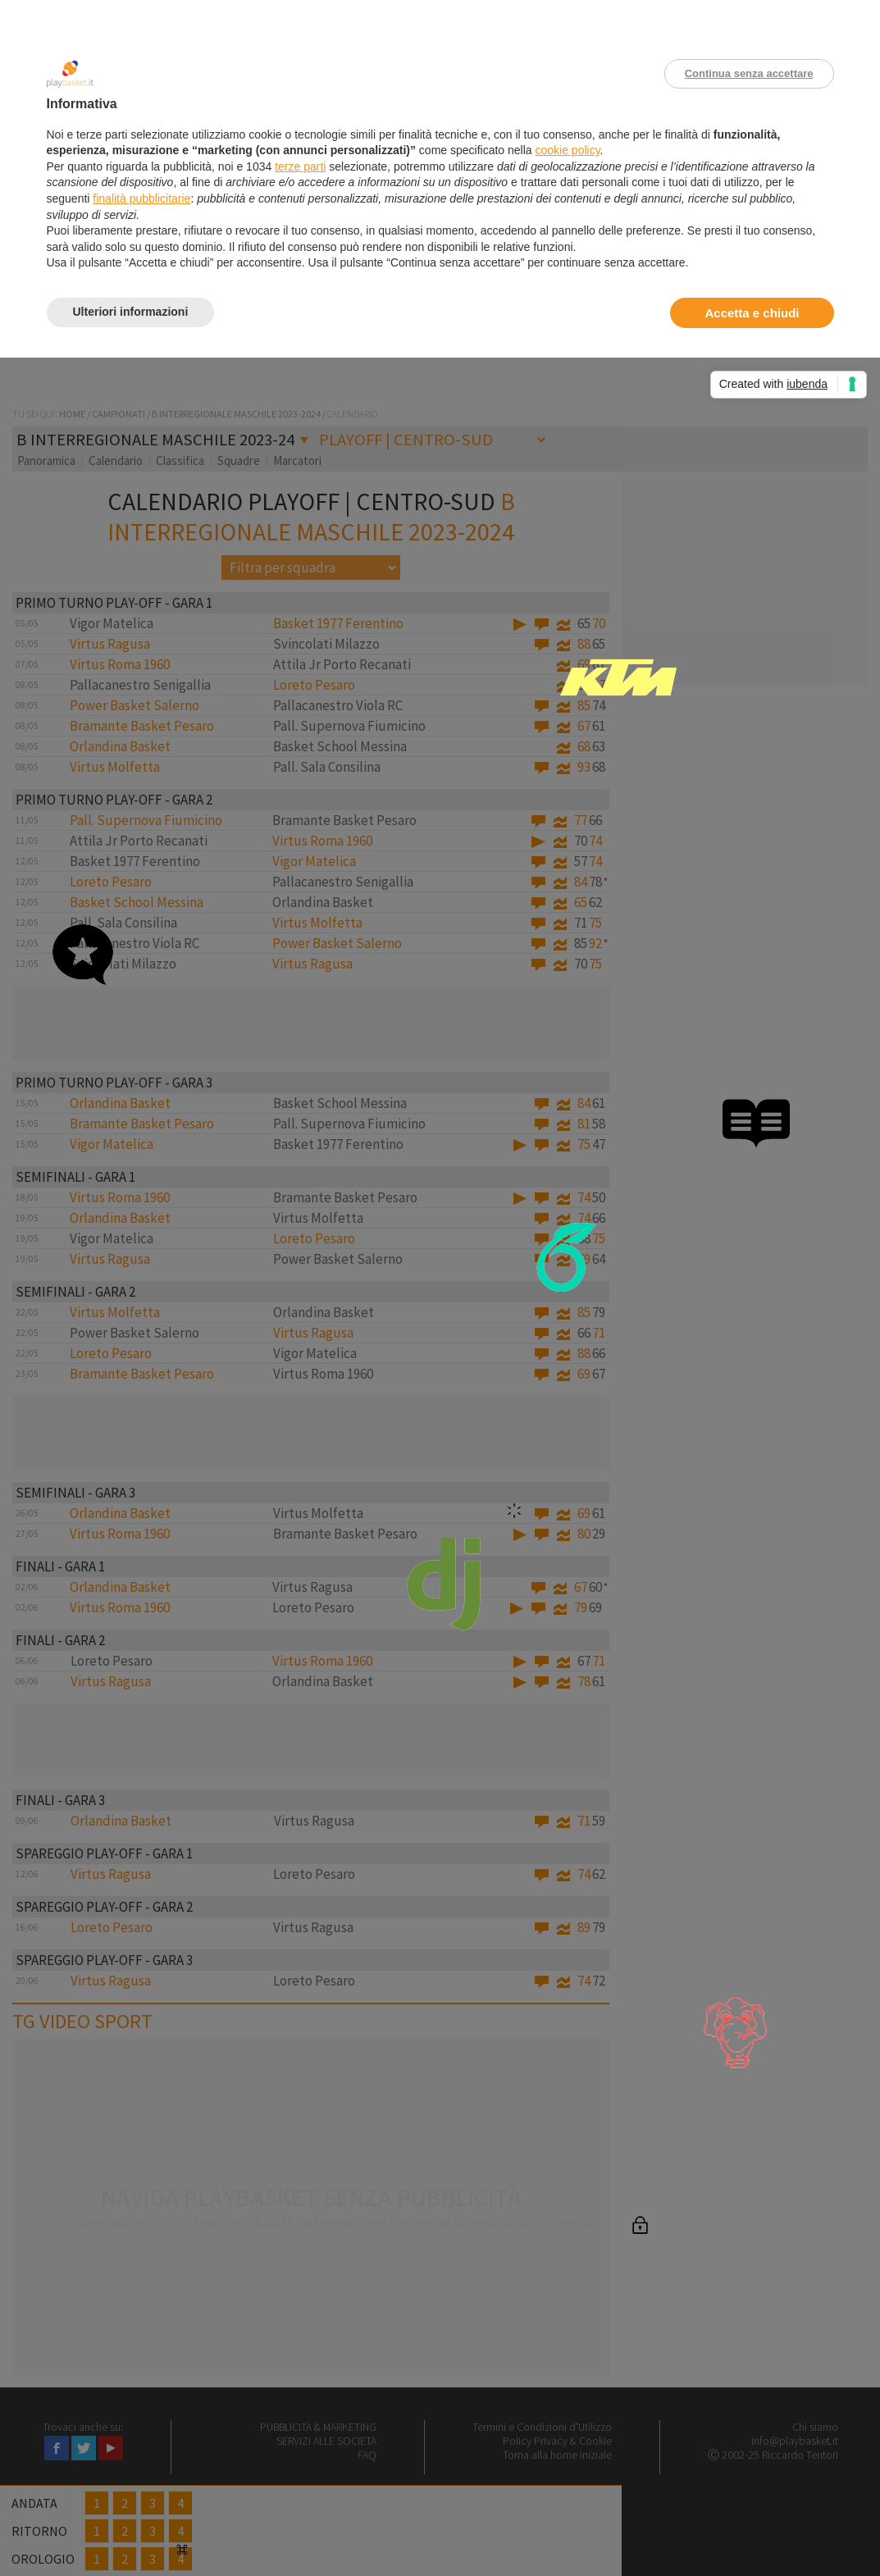 This screenshot has width=880, height=2576. What do you see at coordinates (640, 2225) in the screenshot?
I see `lock or secure this item` at bounding box center [640, 2225].